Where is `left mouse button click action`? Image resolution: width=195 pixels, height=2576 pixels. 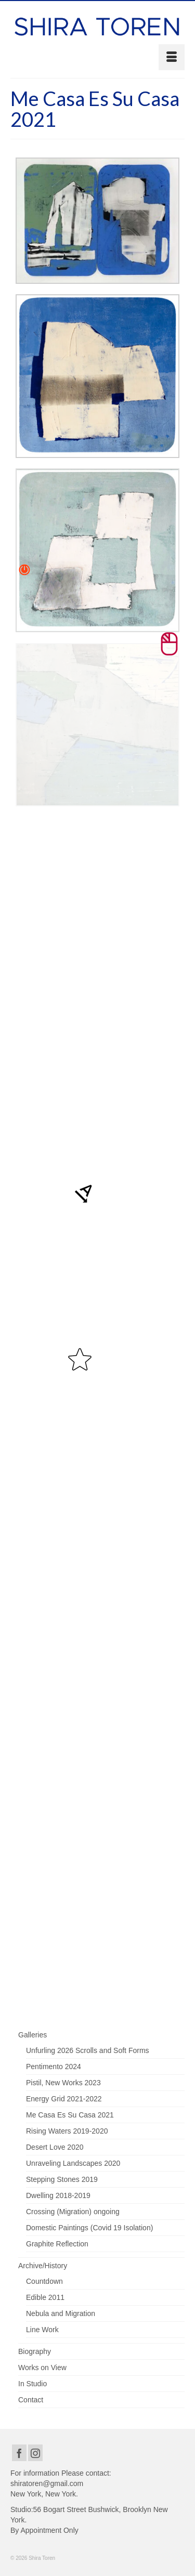 left mouse button click action is located at coordinates (169, 644).